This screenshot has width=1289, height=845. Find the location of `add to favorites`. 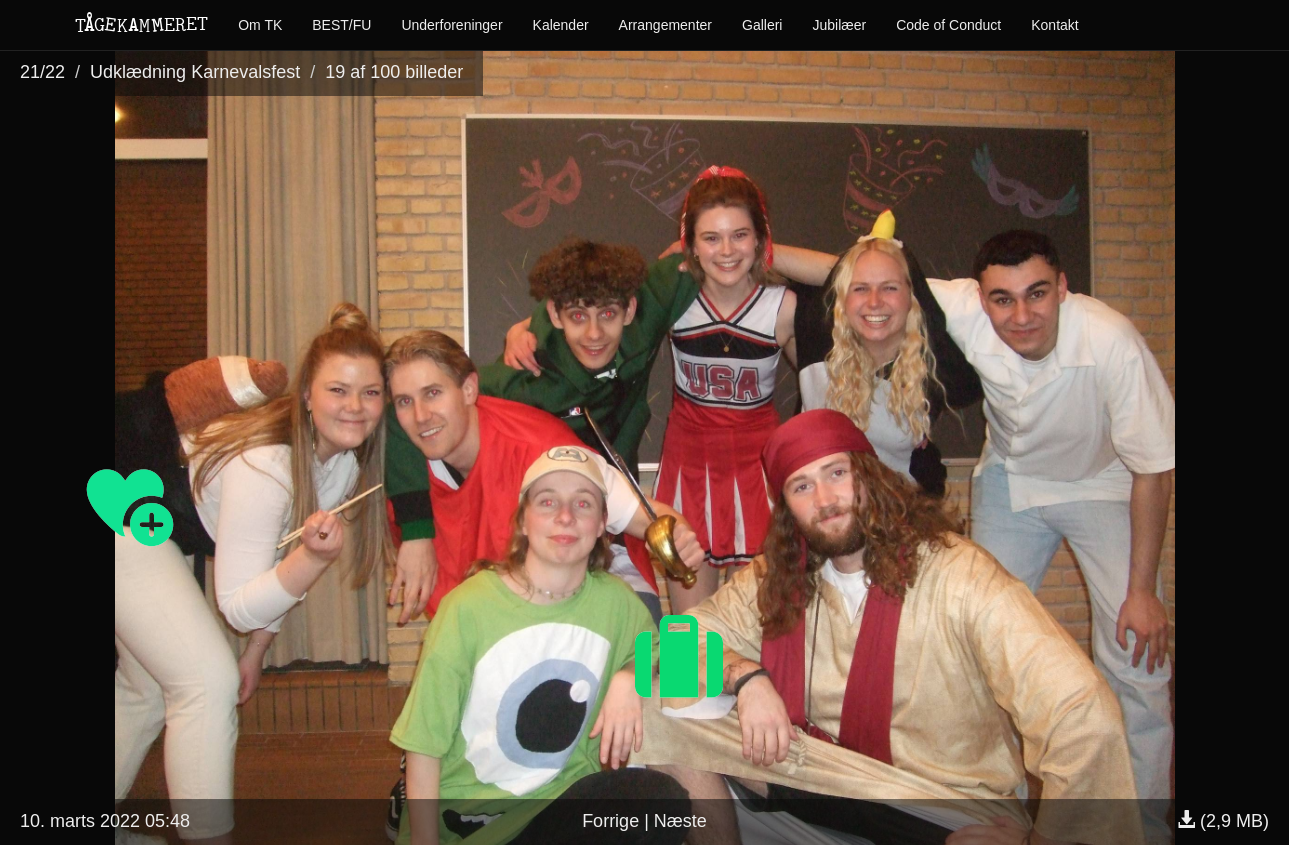

add to favorites is located at coordinates (130, 503).